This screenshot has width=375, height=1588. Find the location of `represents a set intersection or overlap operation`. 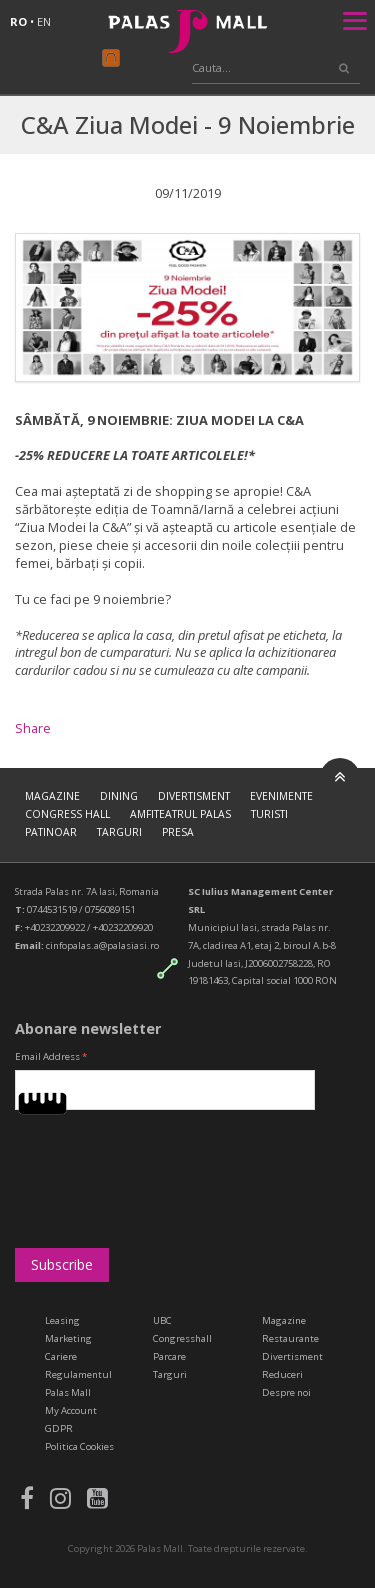

represents a set intersection or overlap operation is located at coordinates (111, 58).